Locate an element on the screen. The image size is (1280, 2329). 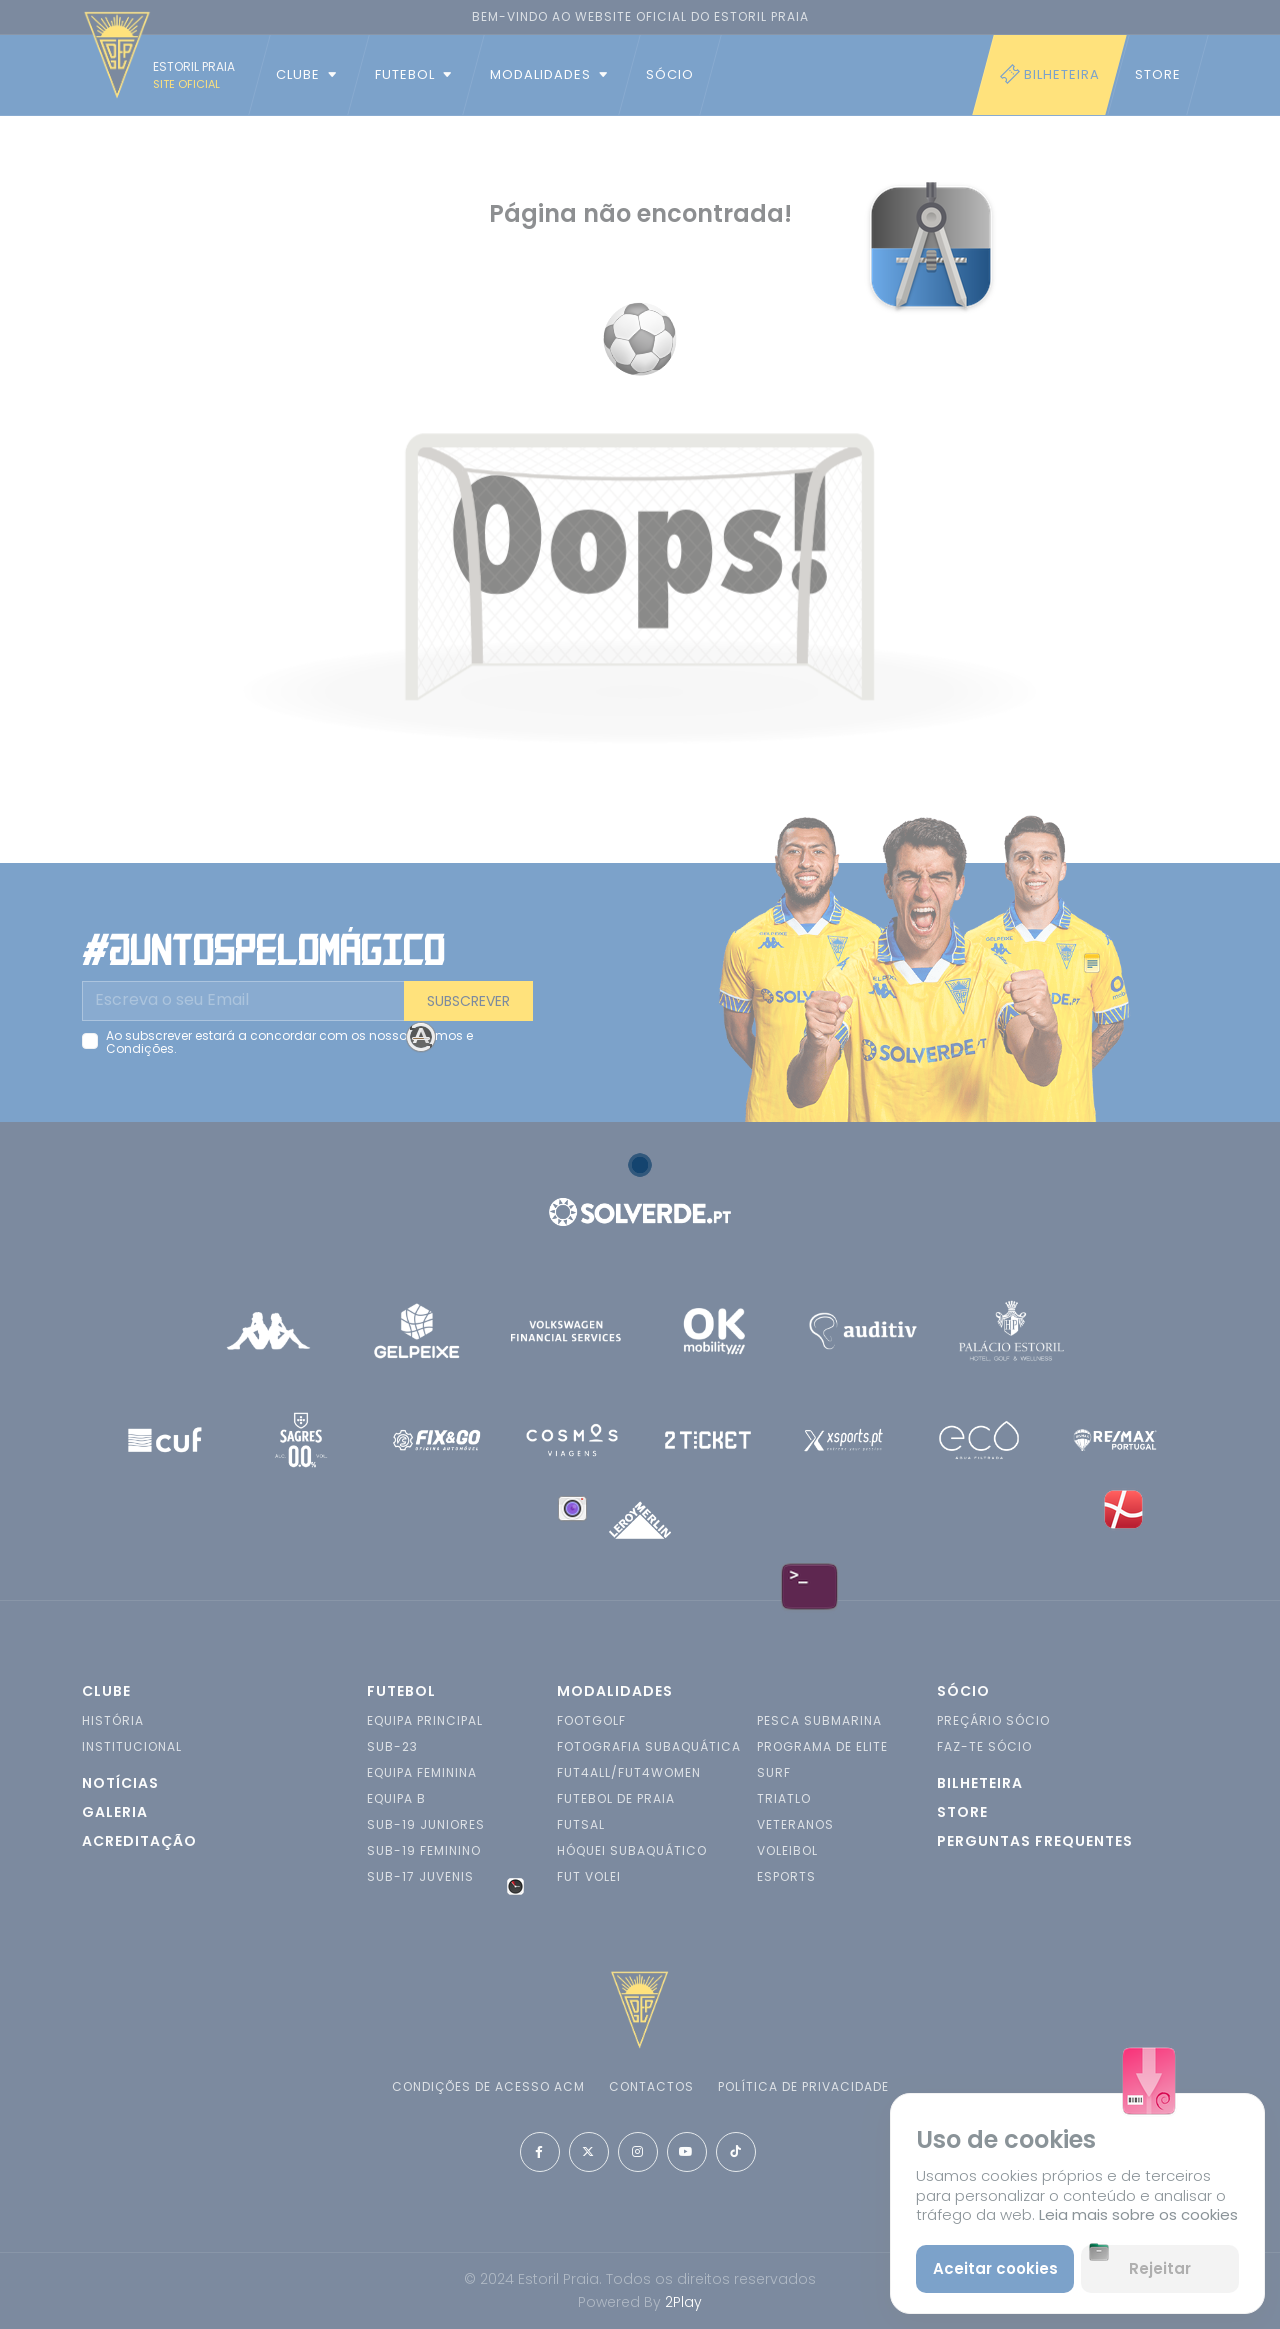
check for available software updates is located at coordinates (421, 1037).